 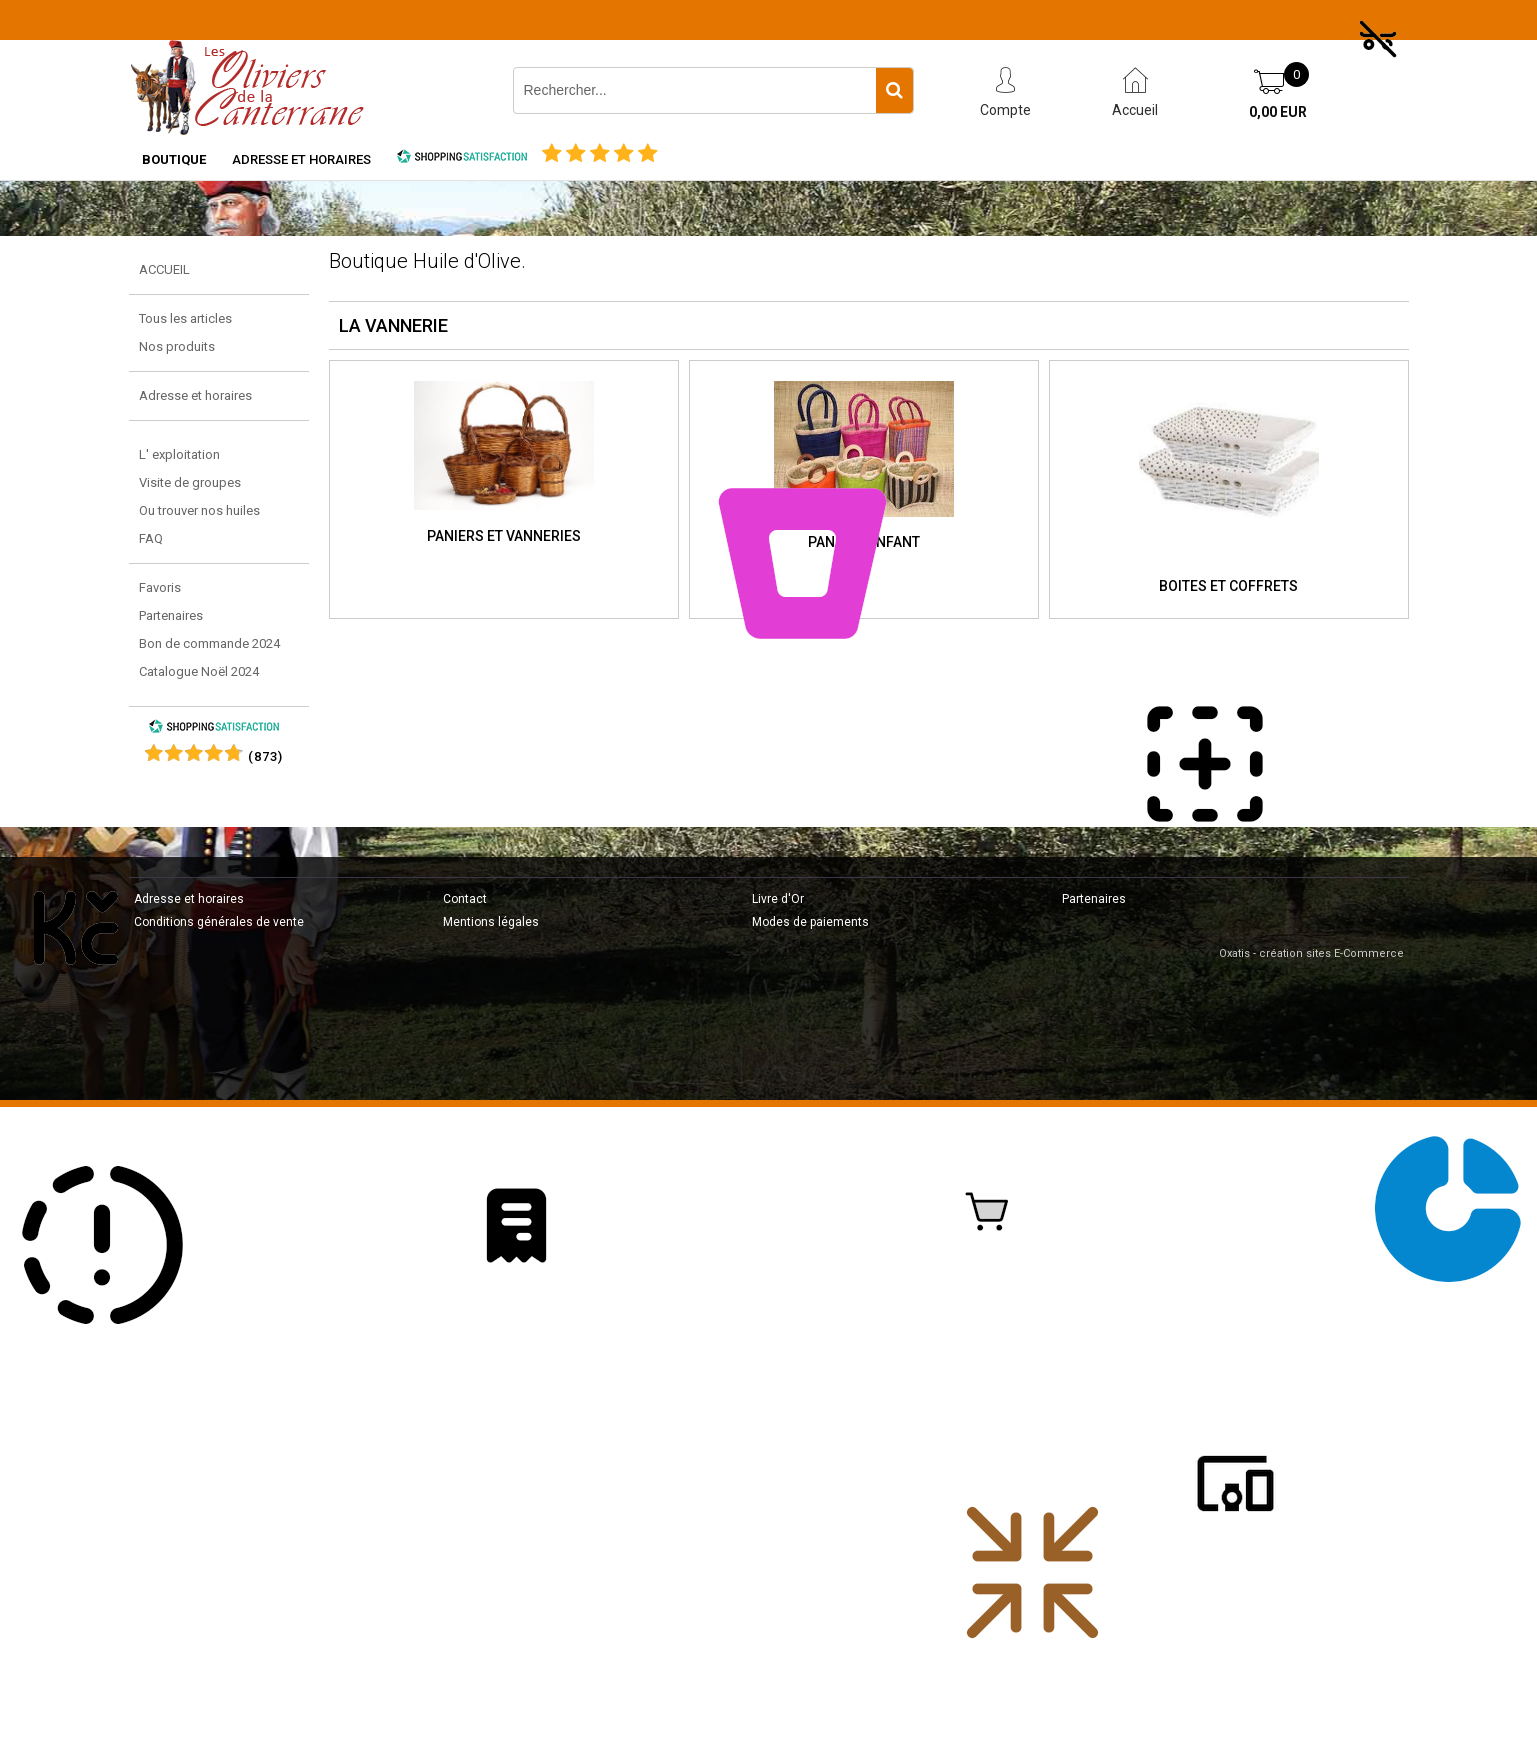 I want to click on skateboarding not allowed in this area, so click(x=1378, y=39).